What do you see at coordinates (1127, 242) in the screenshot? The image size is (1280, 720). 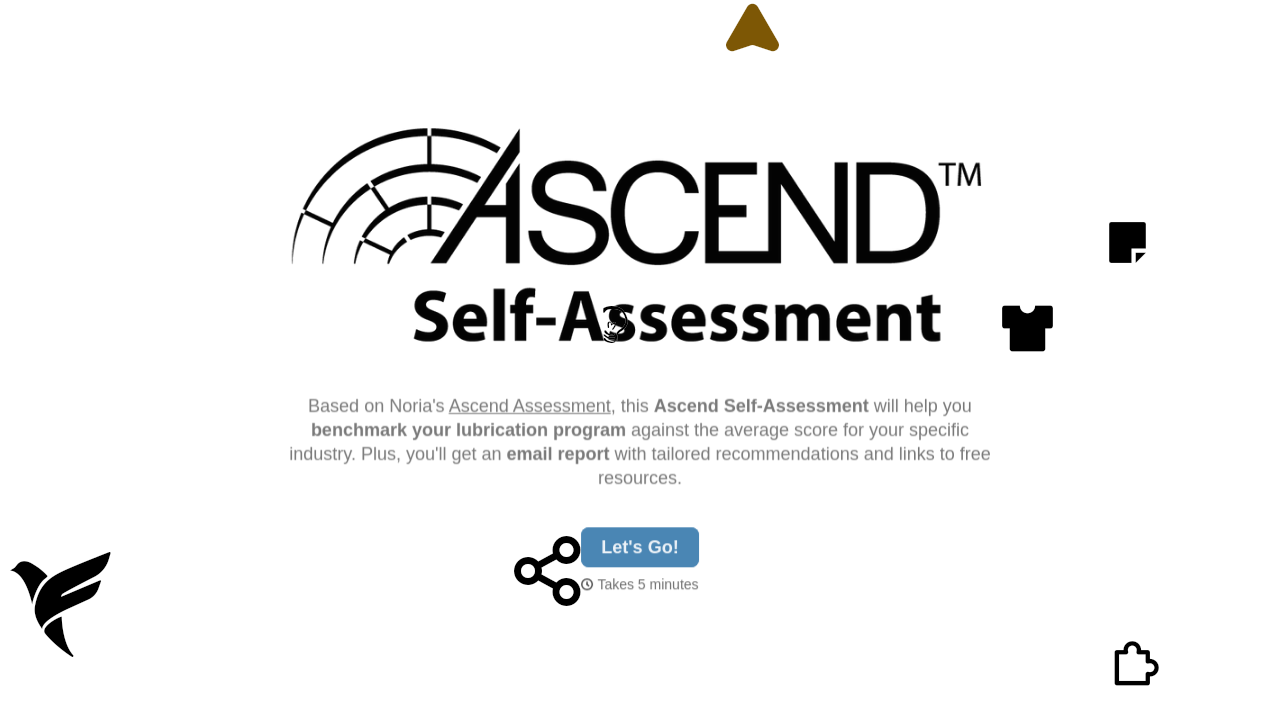 I see `view document or file` at bounding box center [1127, 242].